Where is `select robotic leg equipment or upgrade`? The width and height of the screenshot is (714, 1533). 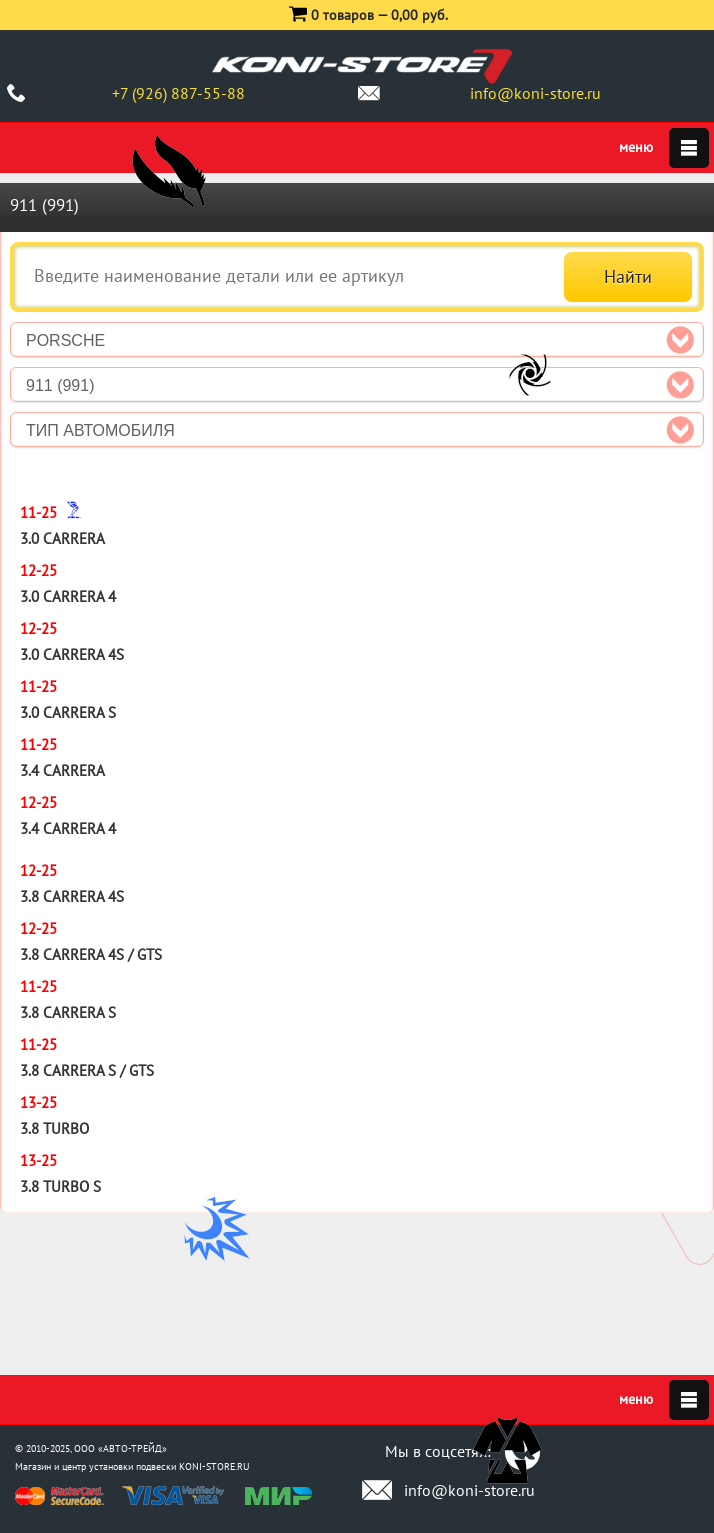
select robotic leg equipment or upgrade is located at coordinates (74, 510).